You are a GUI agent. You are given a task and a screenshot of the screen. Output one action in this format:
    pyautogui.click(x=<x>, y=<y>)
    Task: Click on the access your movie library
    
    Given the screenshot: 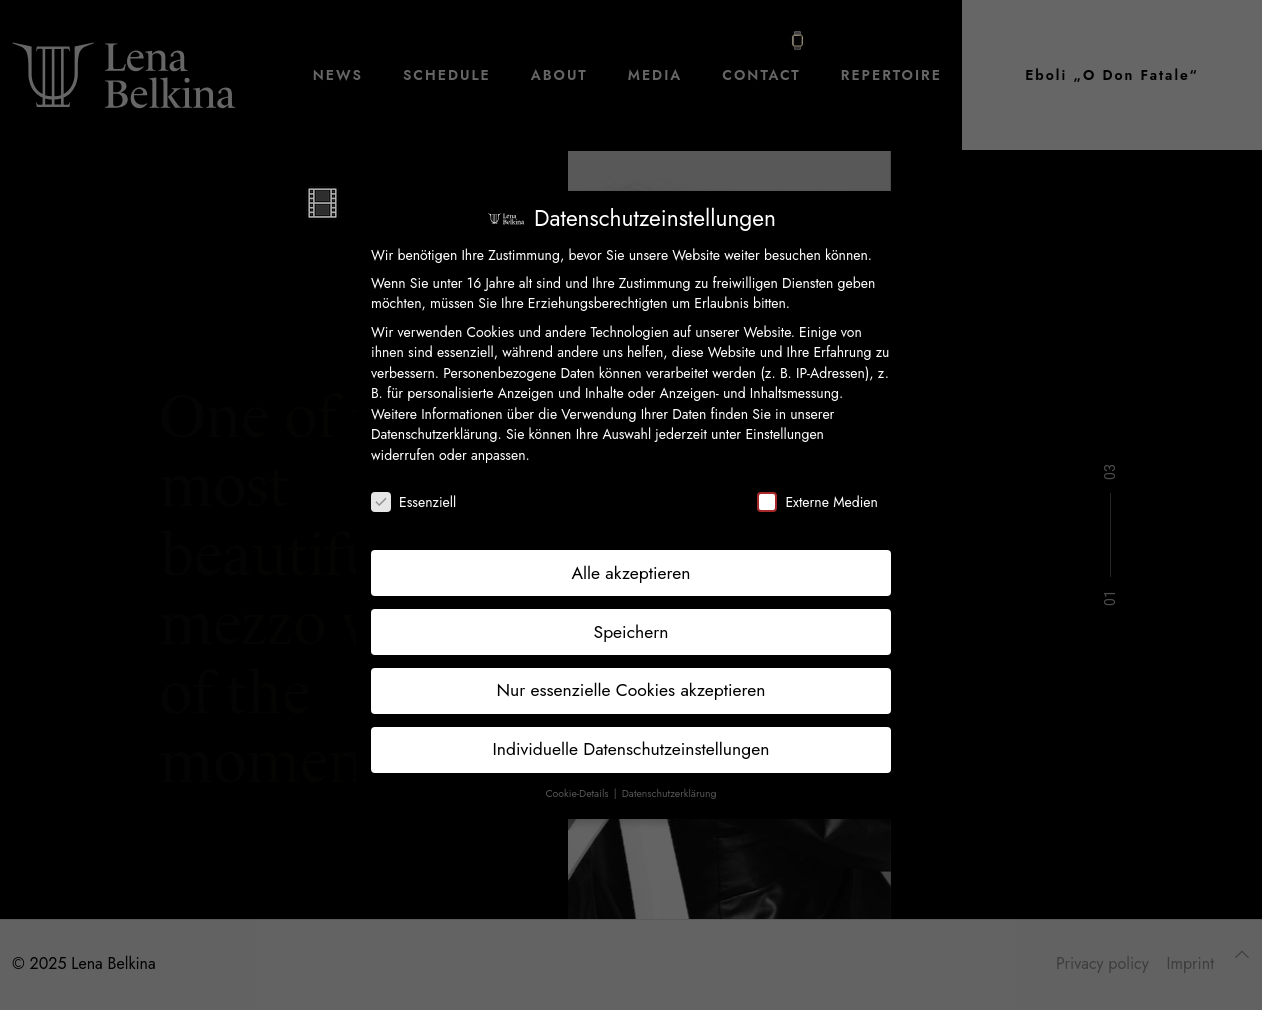 What is the action you would take?
    pyautogui.click(x=322, y=202)
    